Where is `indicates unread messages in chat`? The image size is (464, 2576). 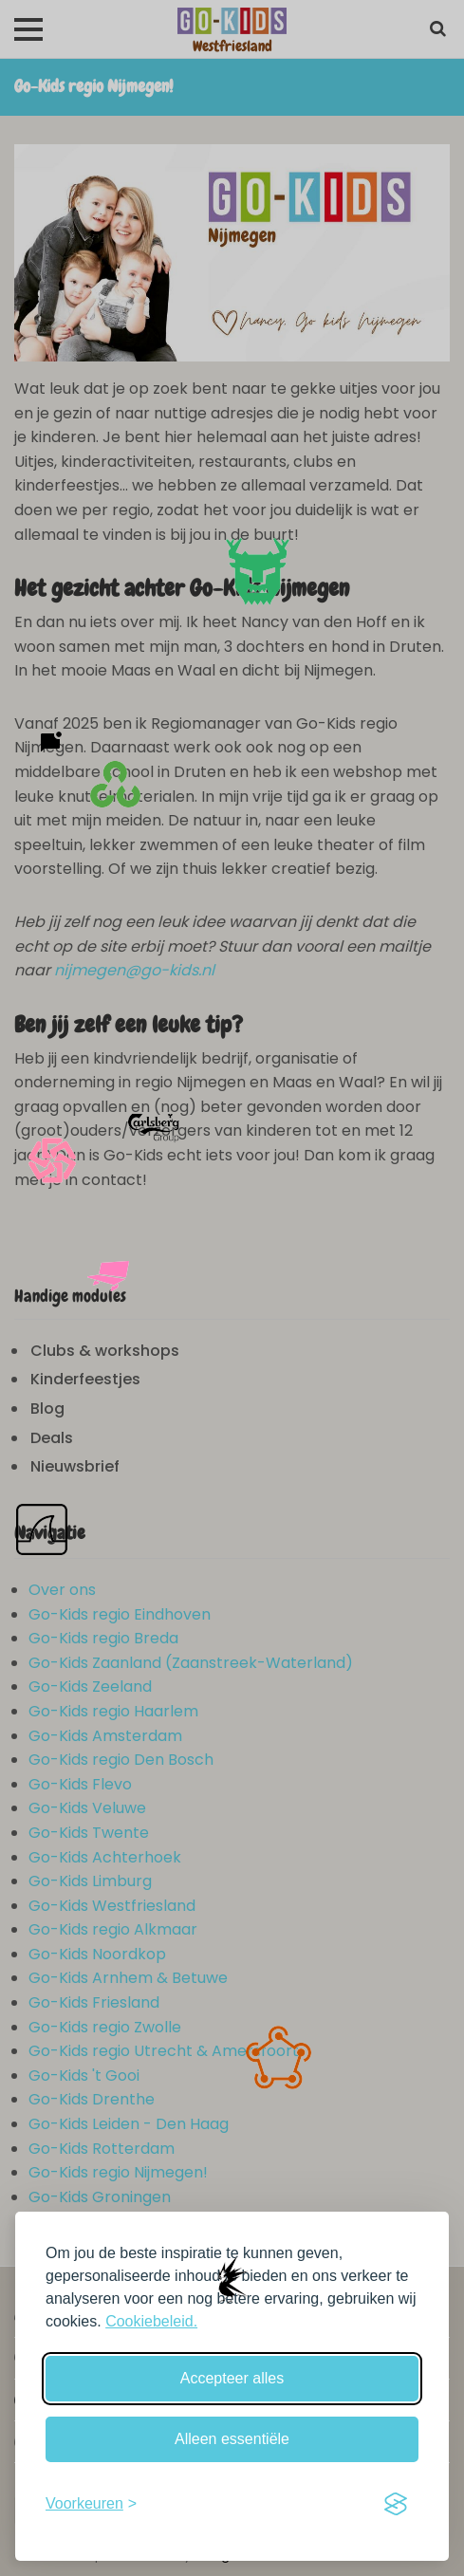
indicates unread messages in chat is located at coordinates (50, 742).